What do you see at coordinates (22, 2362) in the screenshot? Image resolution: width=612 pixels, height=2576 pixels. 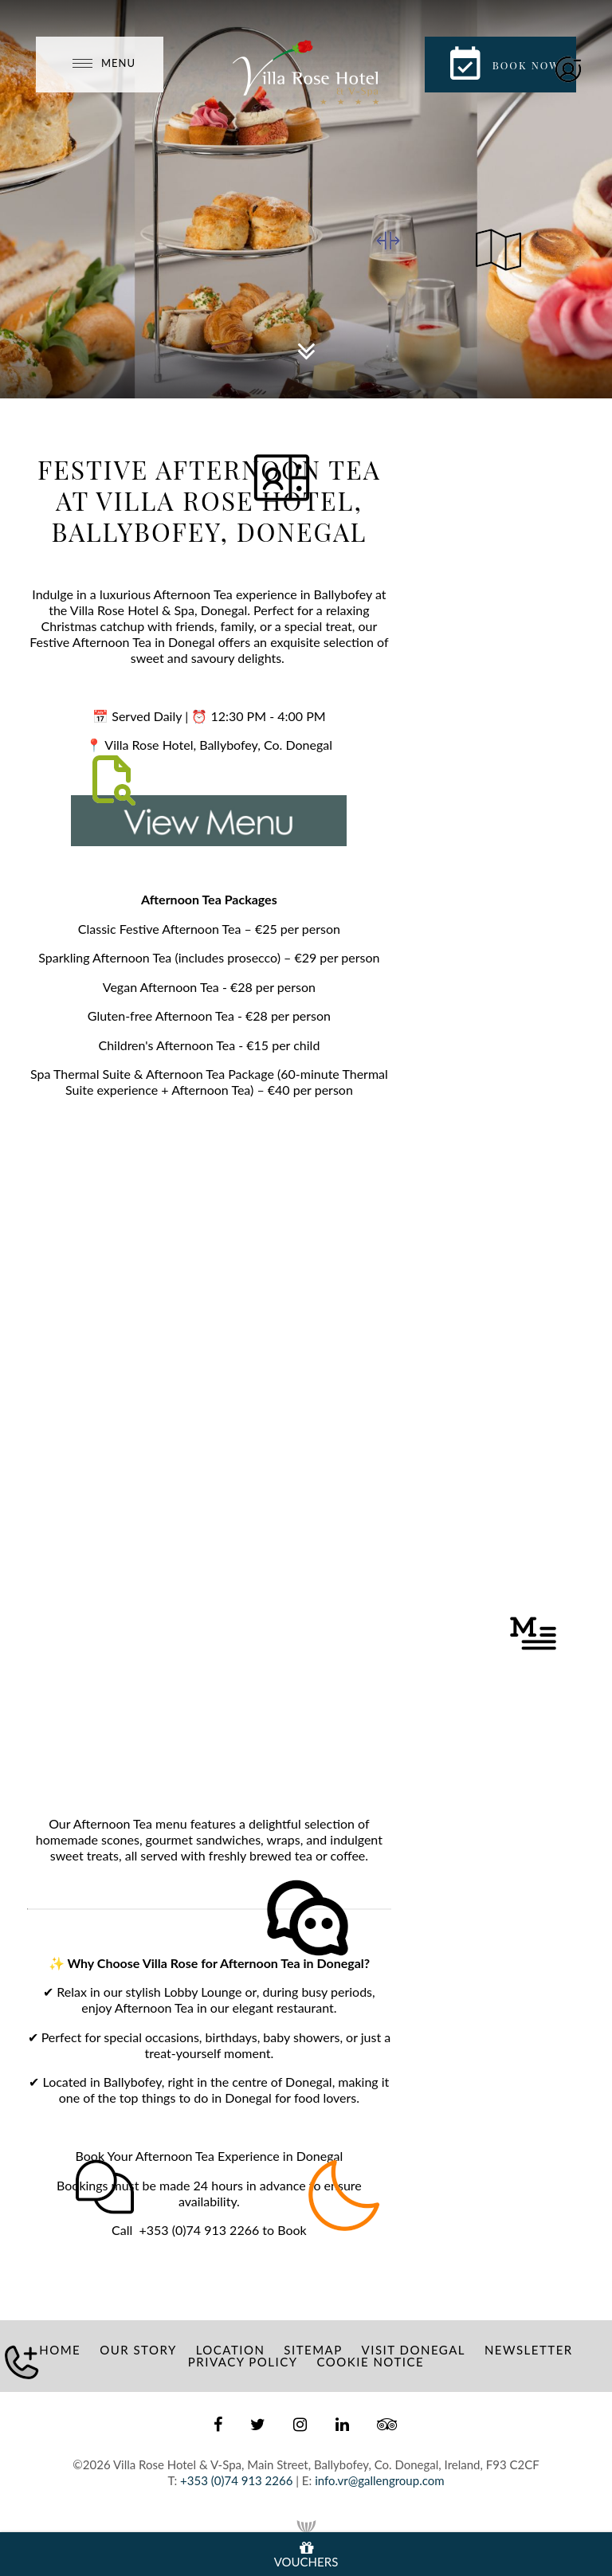 I see `add a new contact` at bounding box center [22, 2362].